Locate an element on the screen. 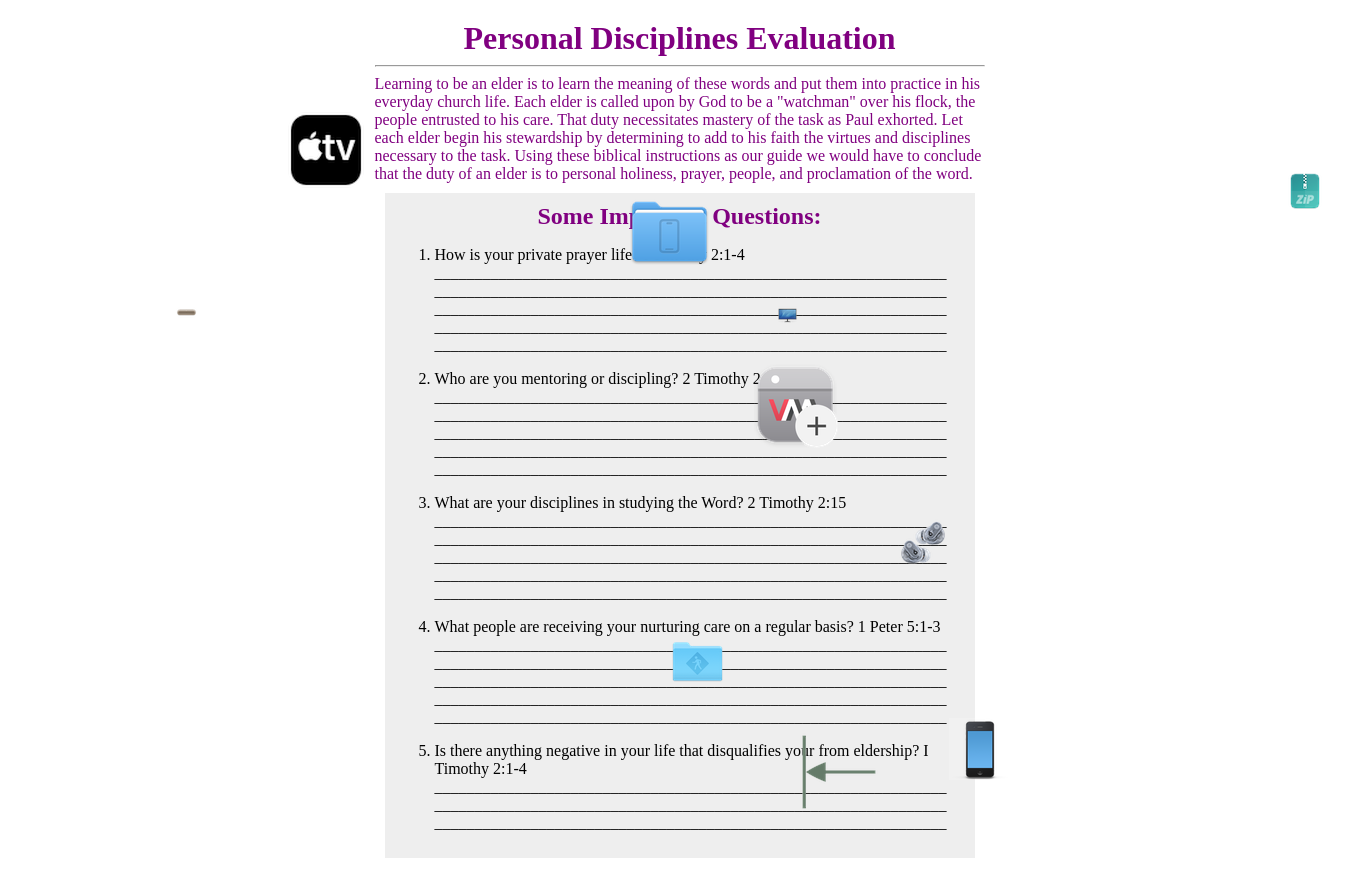 The image size is (1359, 888). display settings for connected monitor is located at coordinates (787, 313).